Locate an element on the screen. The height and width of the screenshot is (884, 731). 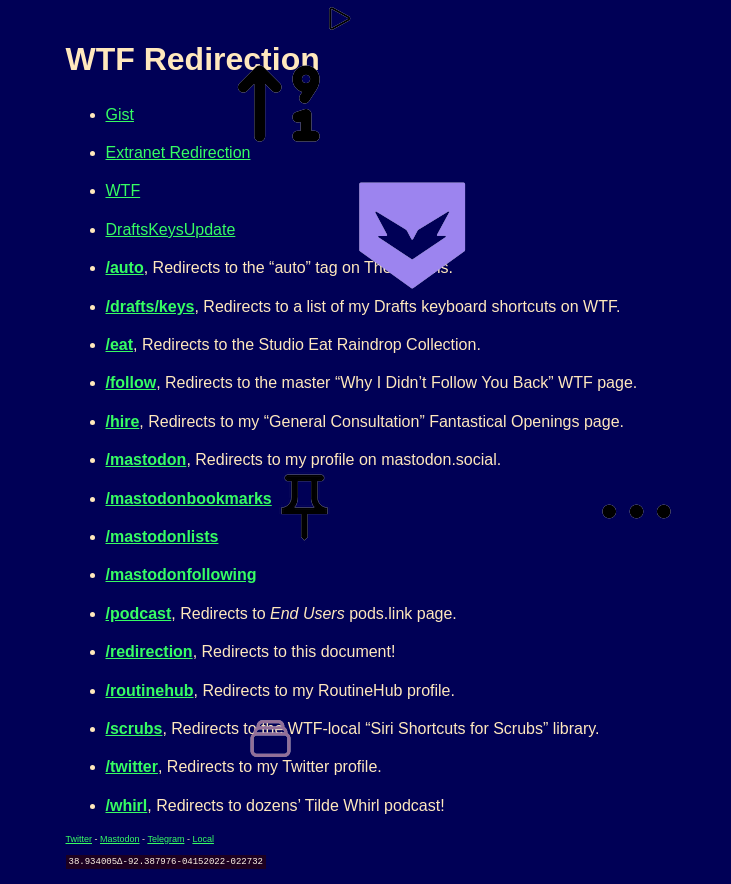
indicates membership in Discord's HypeSquad House of Bravery is located at coordinates (412, 235).